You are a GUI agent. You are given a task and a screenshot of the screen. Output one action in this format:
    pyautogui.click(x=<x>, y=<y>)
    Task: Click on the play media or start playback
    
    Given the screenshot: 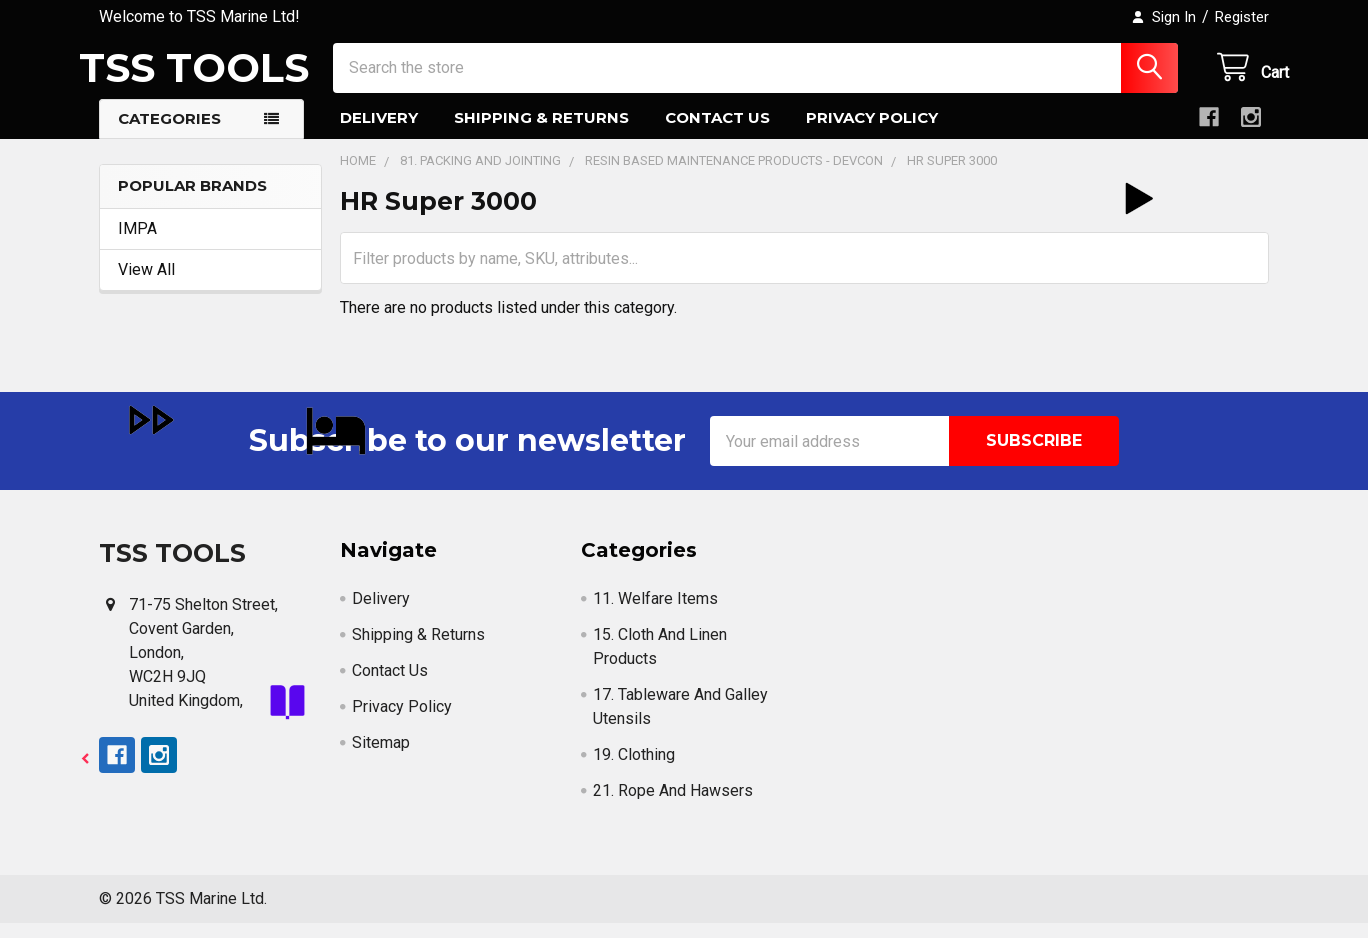 What is the action you would take?
    pyautogui.click(x=1137, y=198)
    